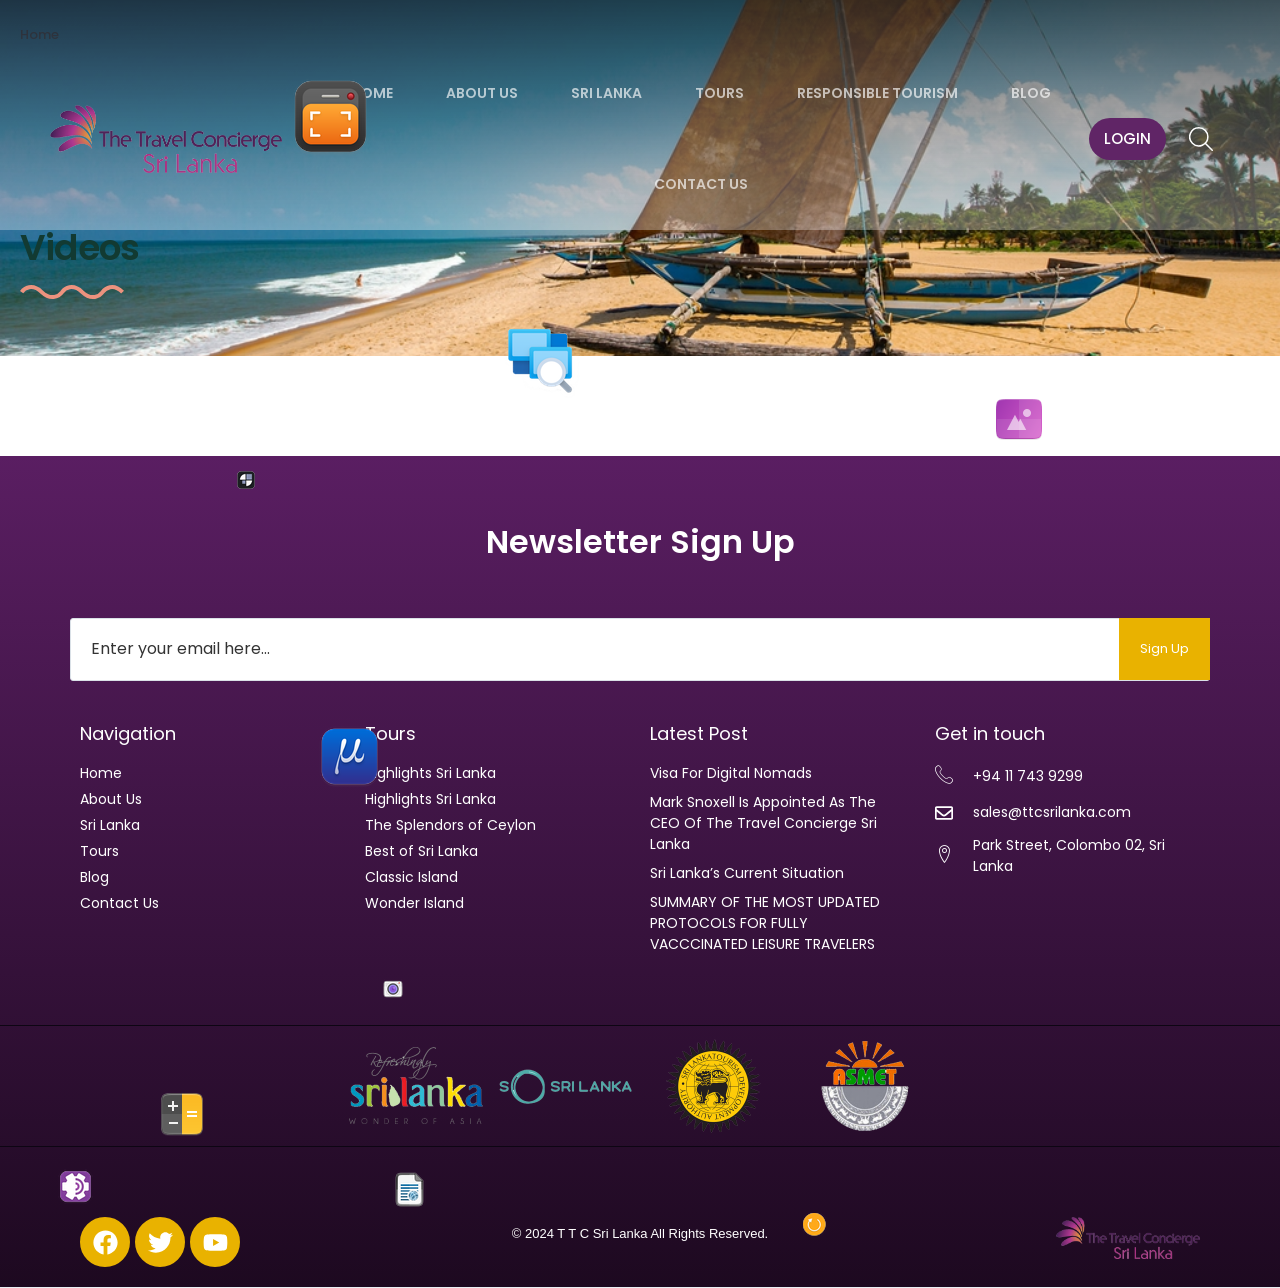 The height and width of the screenshot is (1288, 1280). What do you see at coordinates (409, 1189) in the screenshot?
I see `libreoffice web document file type` at bounding box center [409, 1189].